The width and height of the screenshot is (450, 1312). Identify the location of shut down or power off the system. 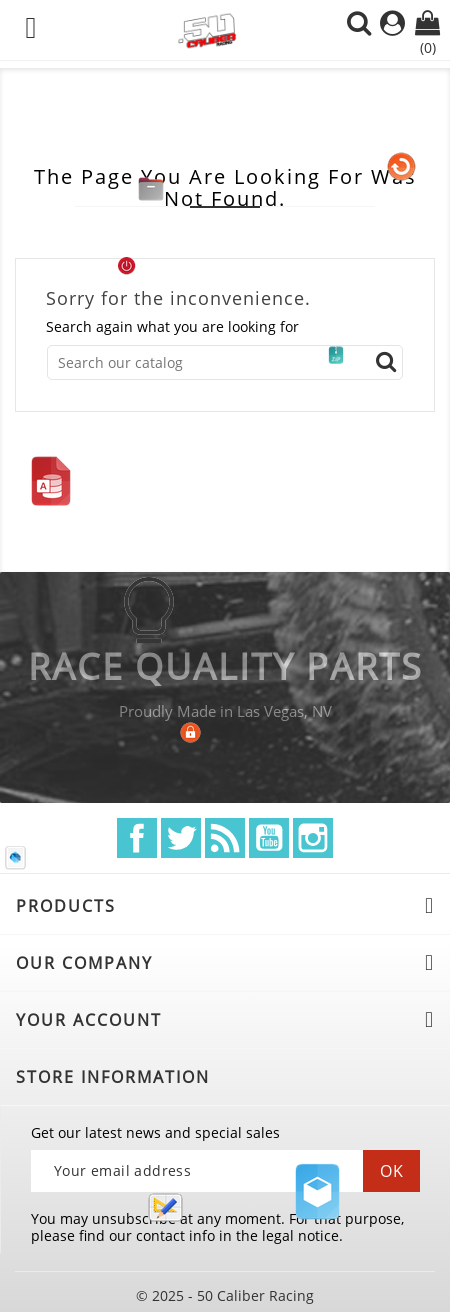
(127, 266).